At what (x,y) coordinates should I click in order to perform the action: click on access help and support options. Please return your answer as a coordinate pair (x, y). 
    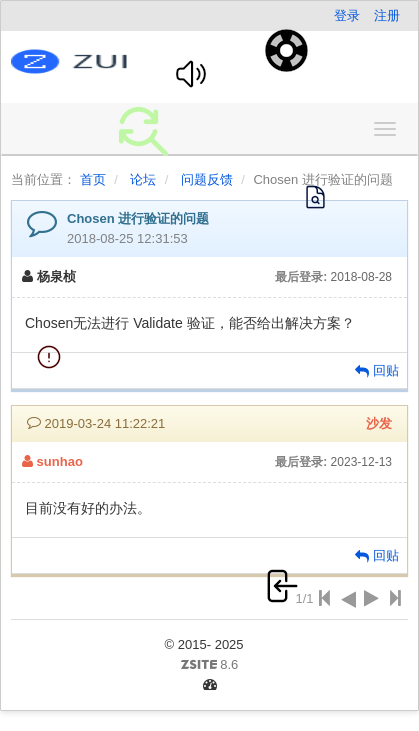
    Looking at the image, I should click on (286, 50).